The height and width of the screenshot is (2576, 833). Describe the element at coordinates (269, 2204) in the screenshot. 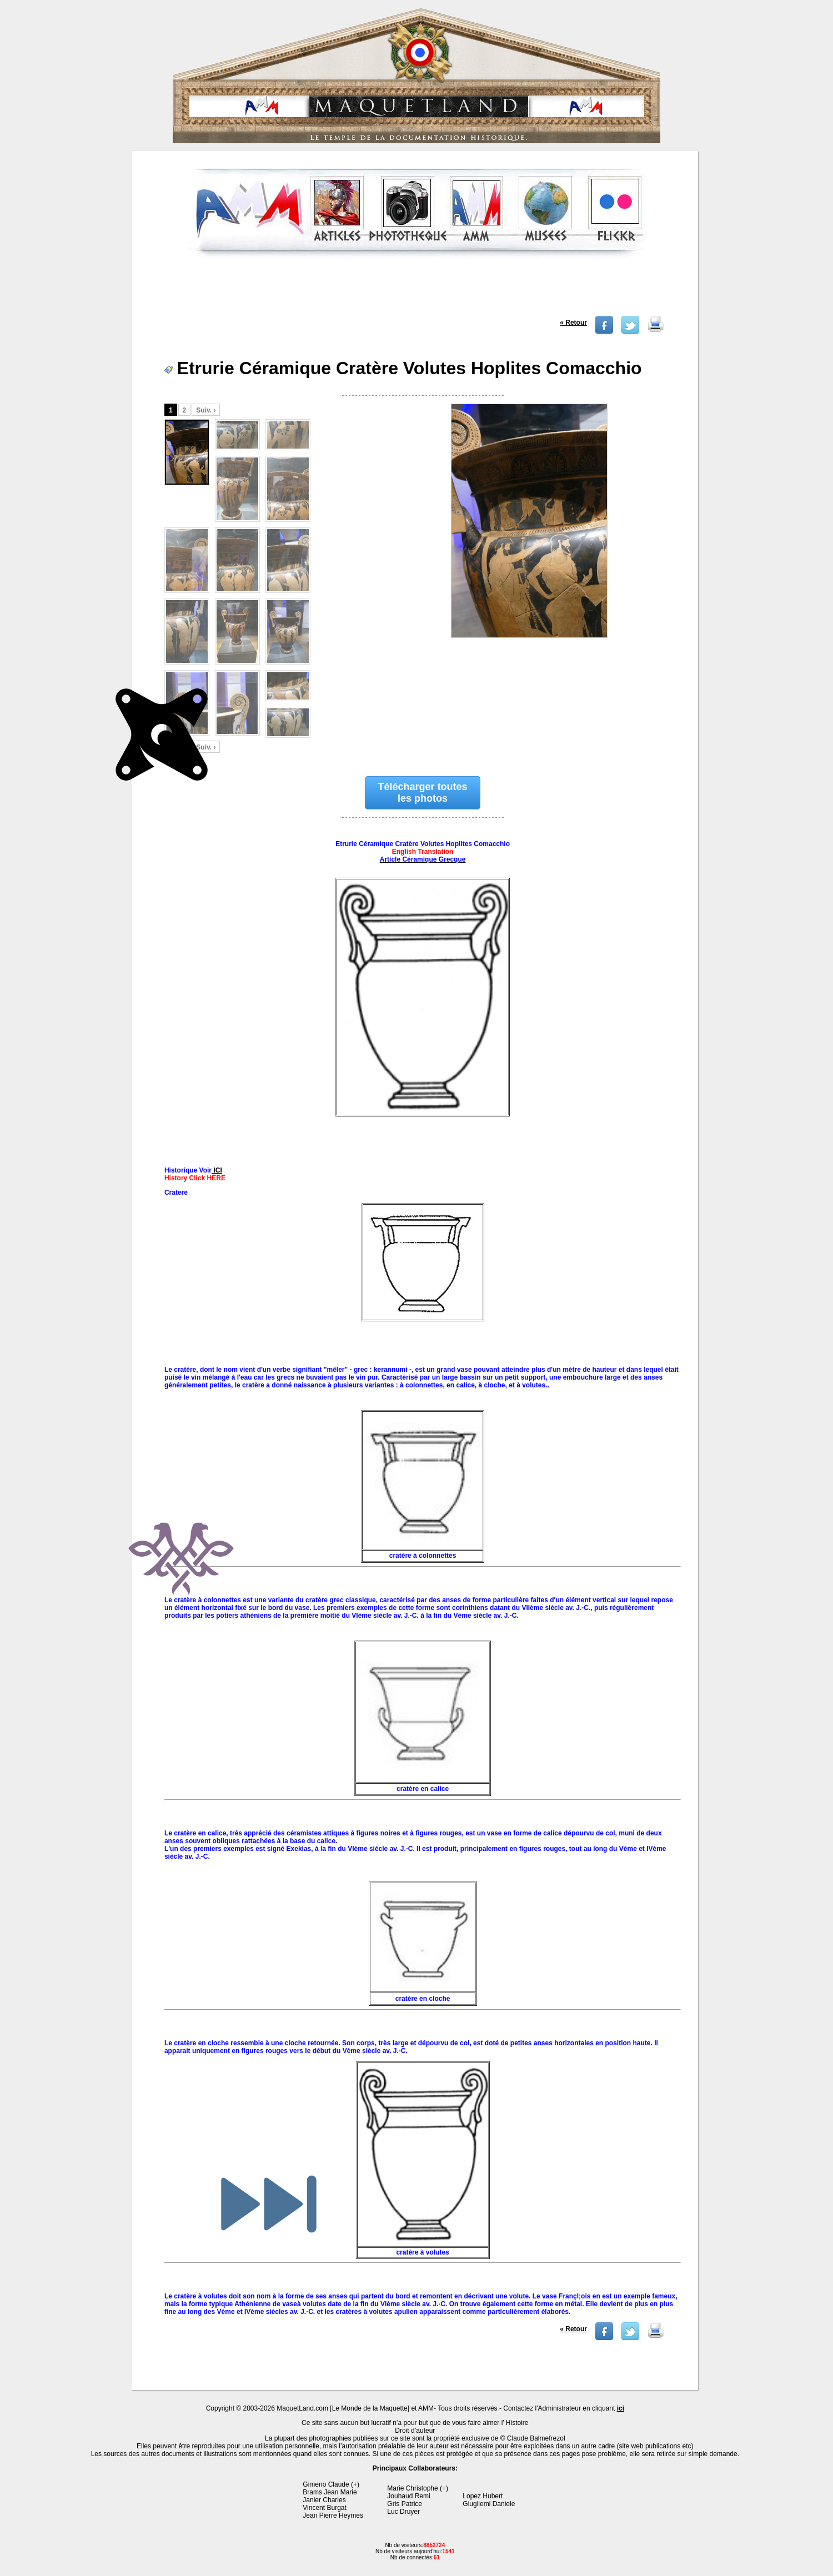

I see `skip to the end of the track` at that location.